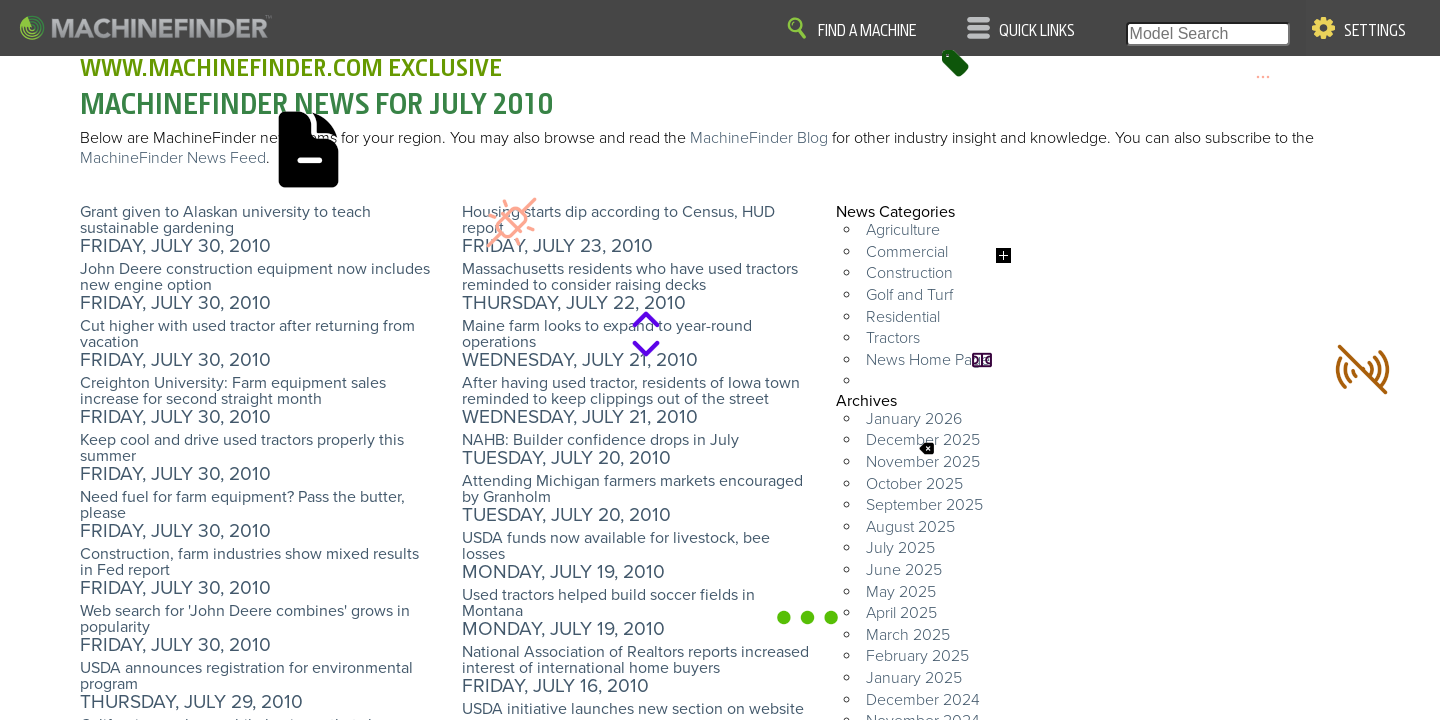 The height and width of the screenshot is (720, 1440). I want to click on expand or collapse a dropdown menu, so click(646, 334).